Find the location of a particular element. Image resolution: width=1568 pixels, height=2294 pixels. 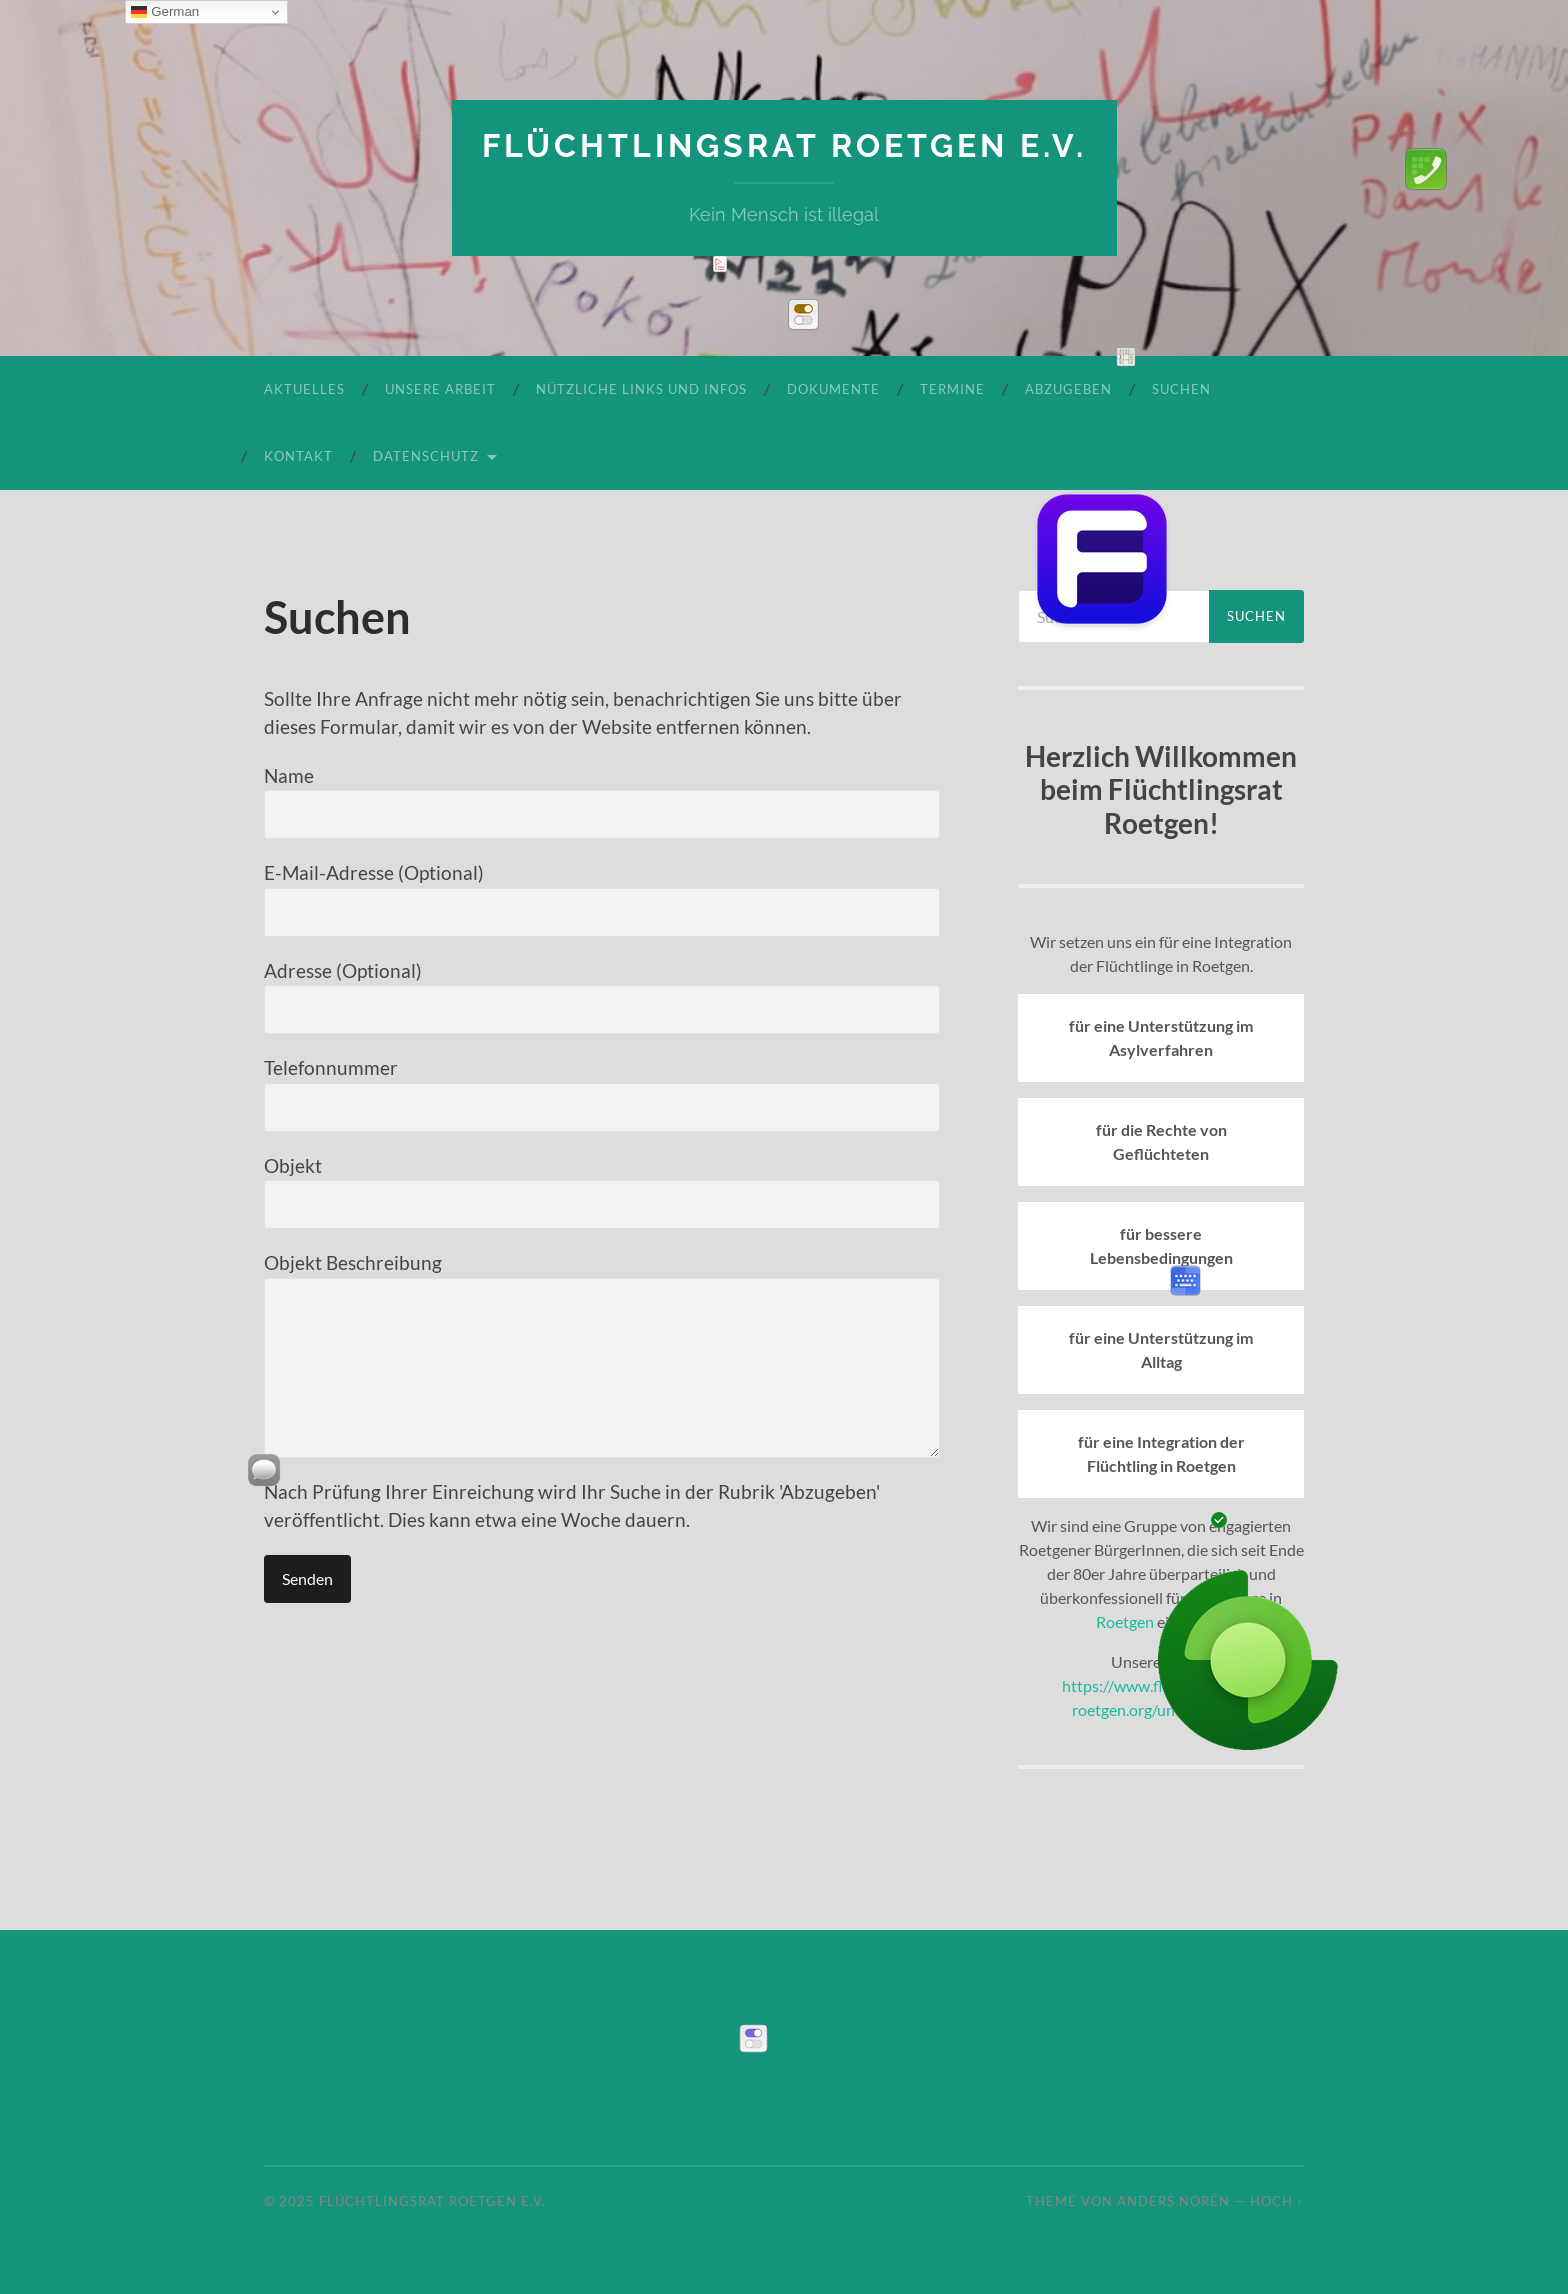

access peripheral device settings is located at coordinates (1185, 1280).